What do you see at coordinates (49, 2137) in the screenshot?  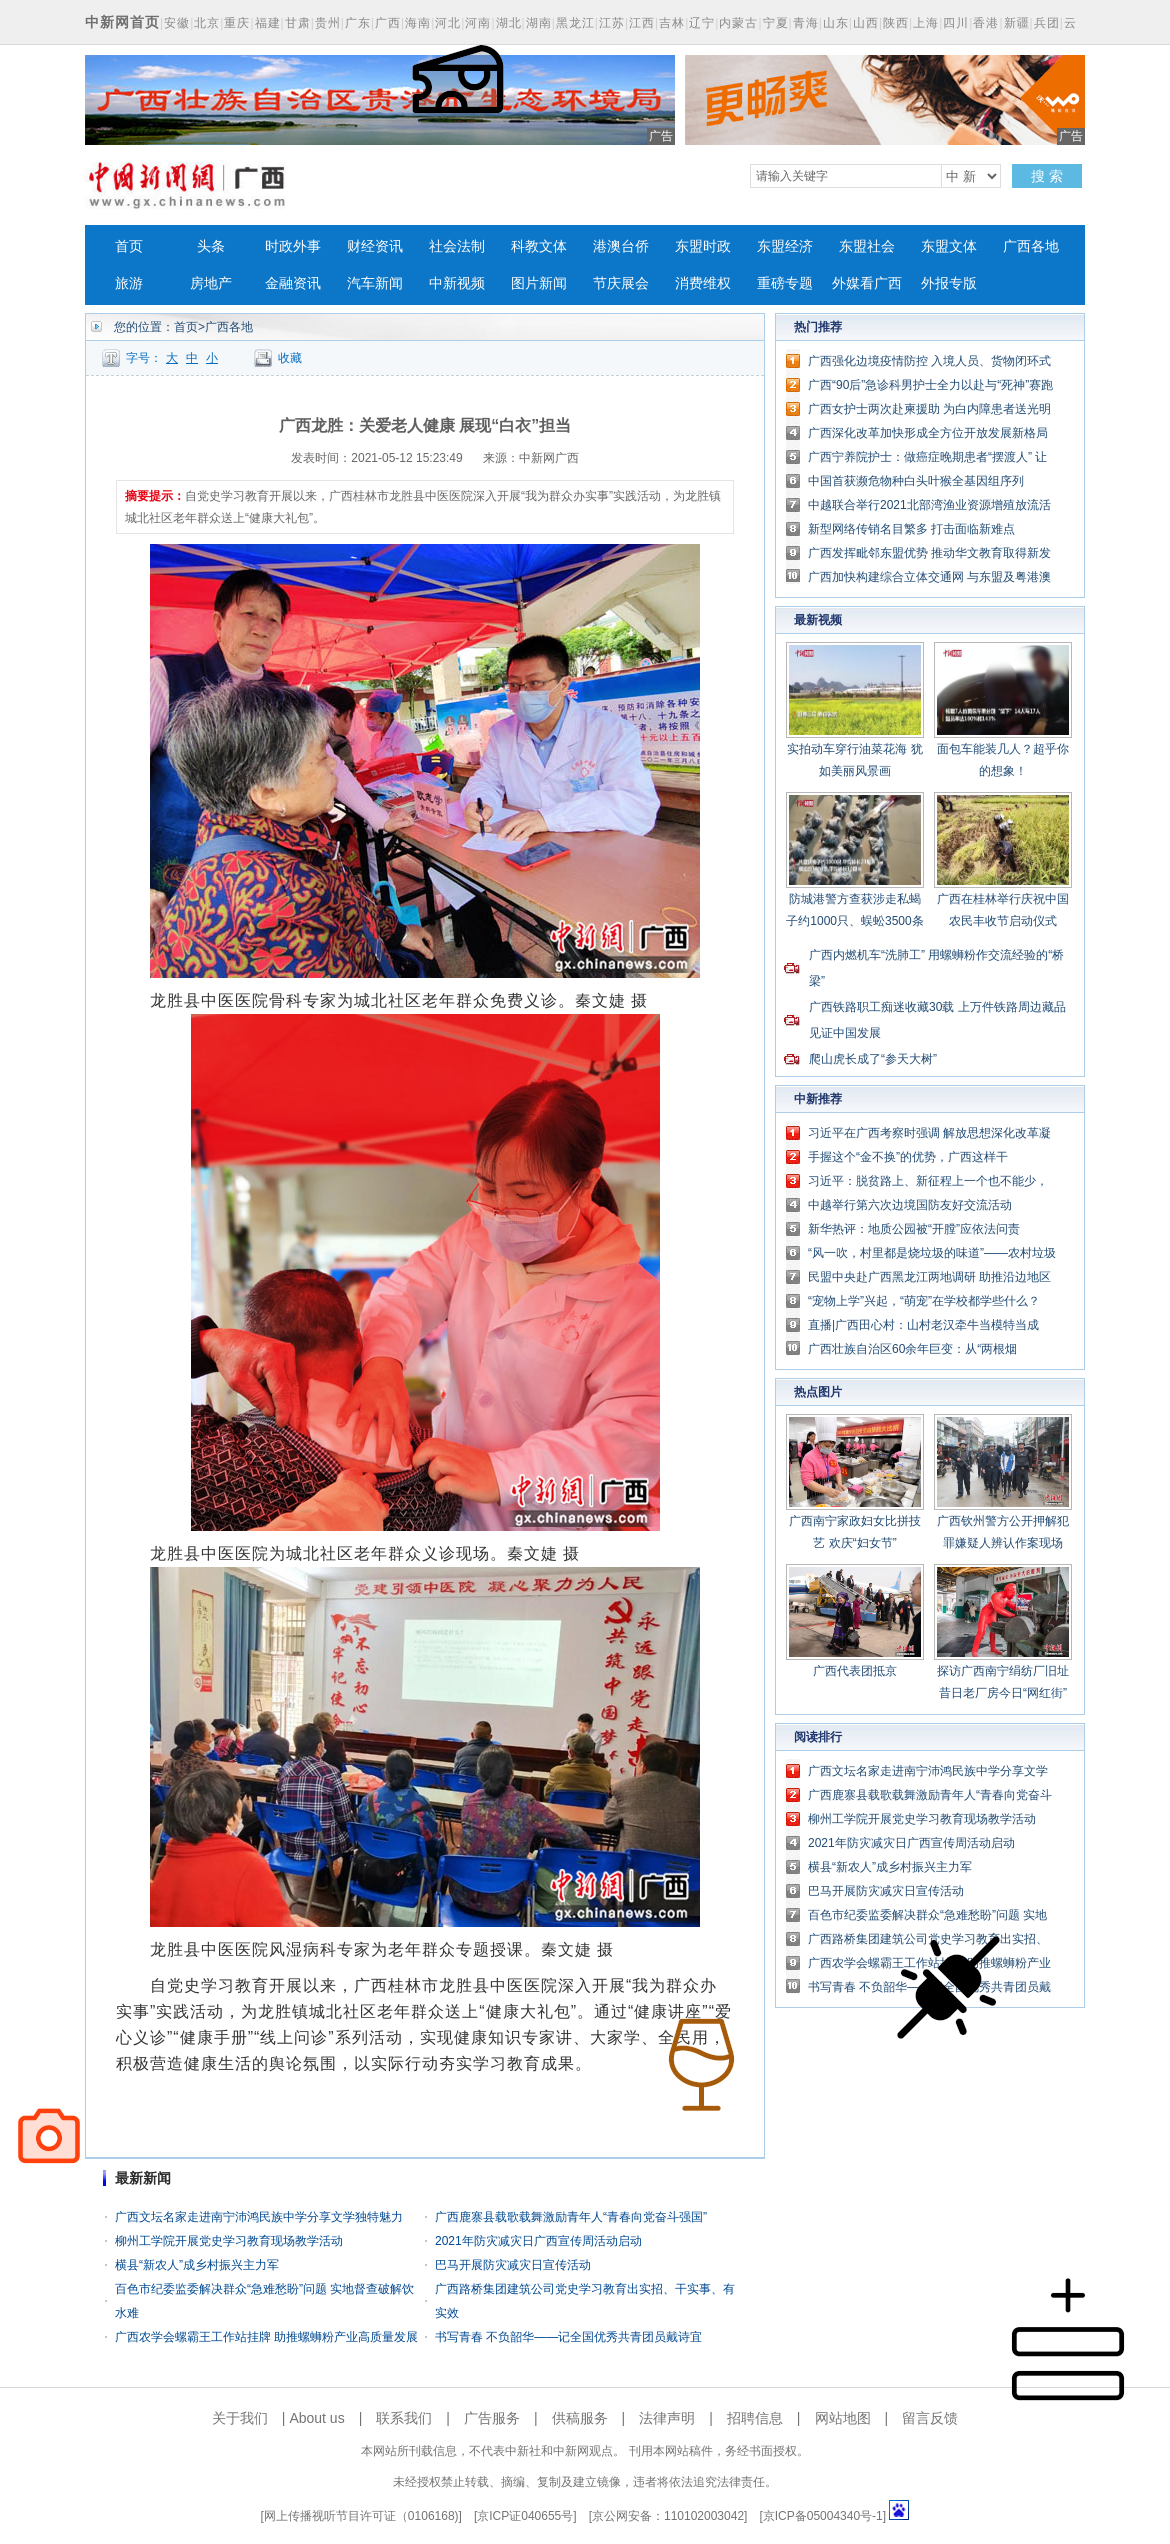 I see `take a photo` at bounding box center [49, 2137].